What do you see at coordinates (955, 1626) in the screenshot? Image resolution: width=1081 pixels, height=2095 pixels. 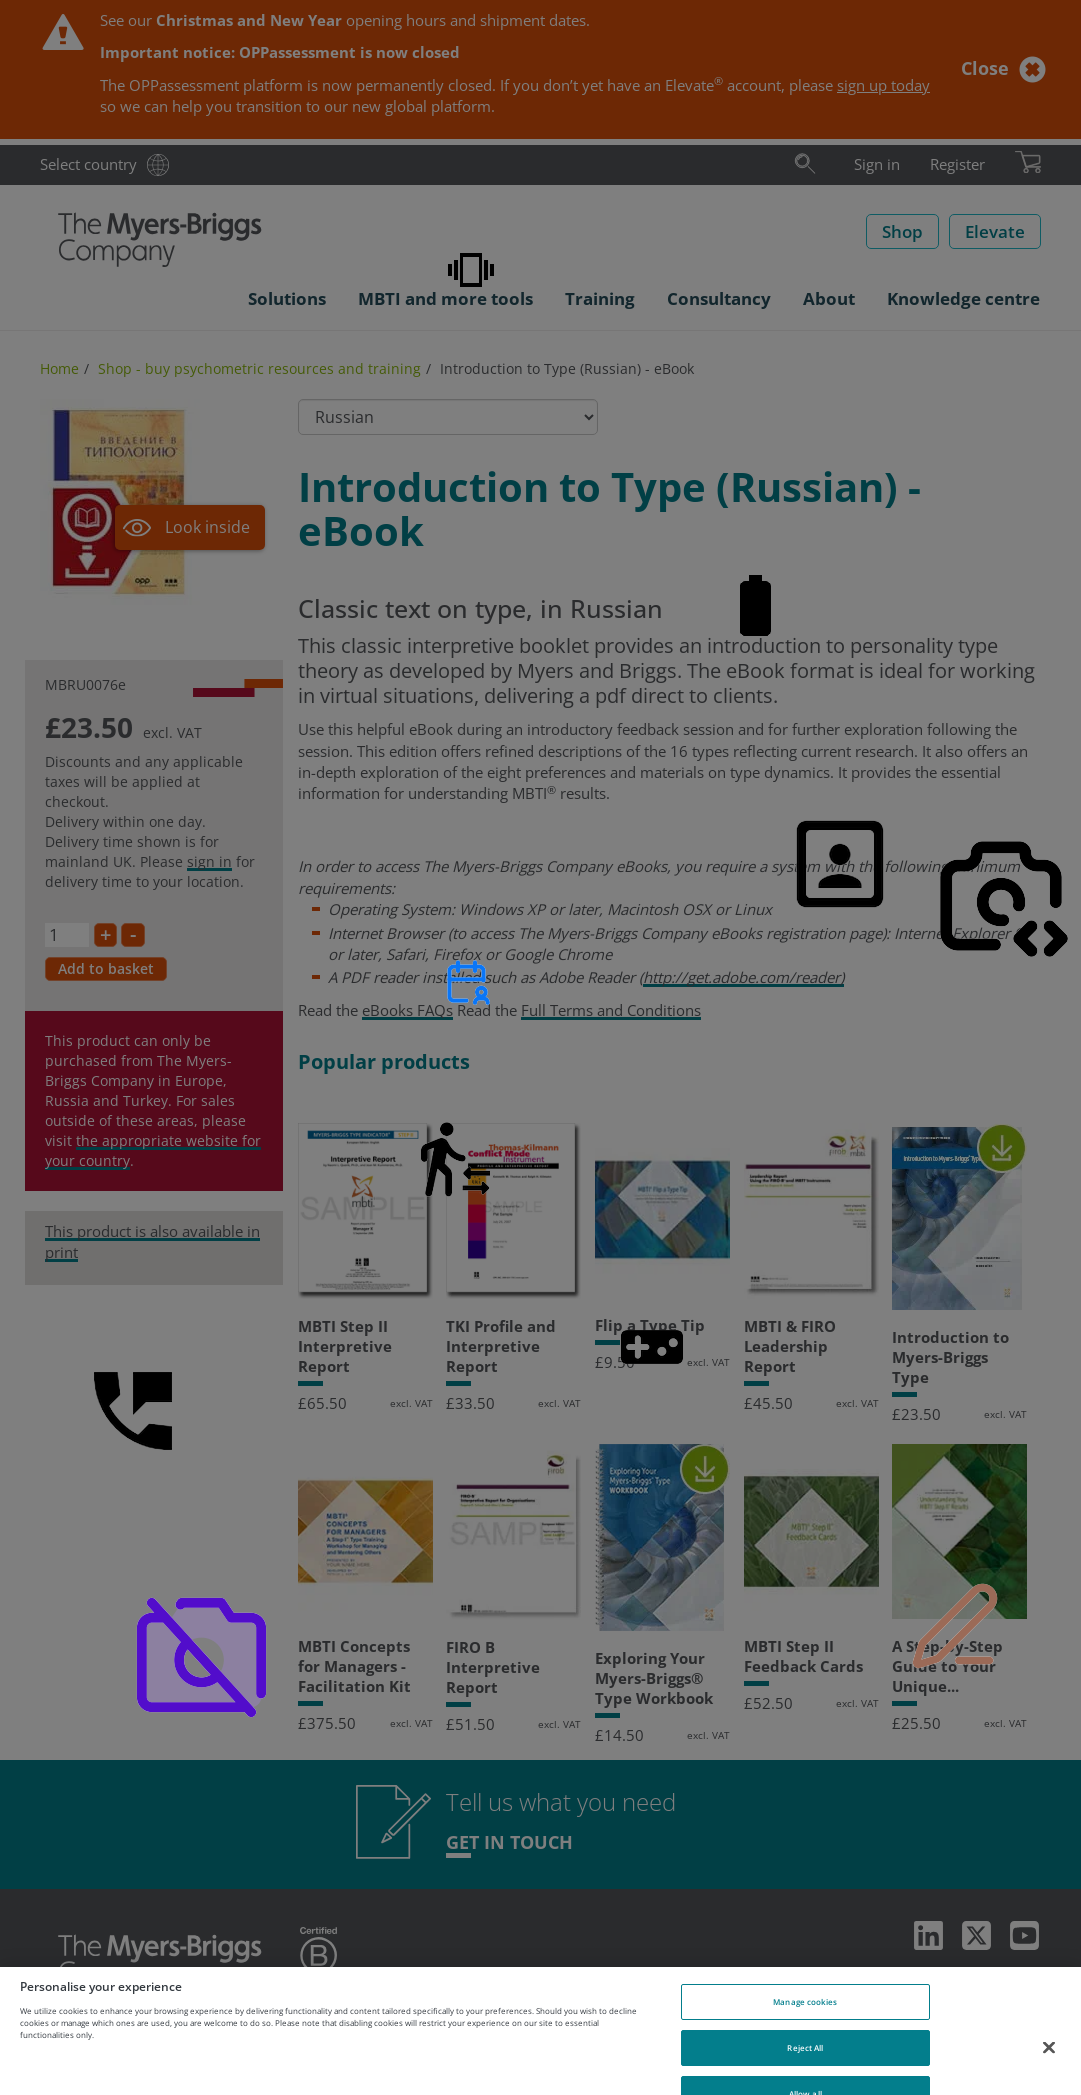 I see `edit text or content` at bounding box center [955, 1626].